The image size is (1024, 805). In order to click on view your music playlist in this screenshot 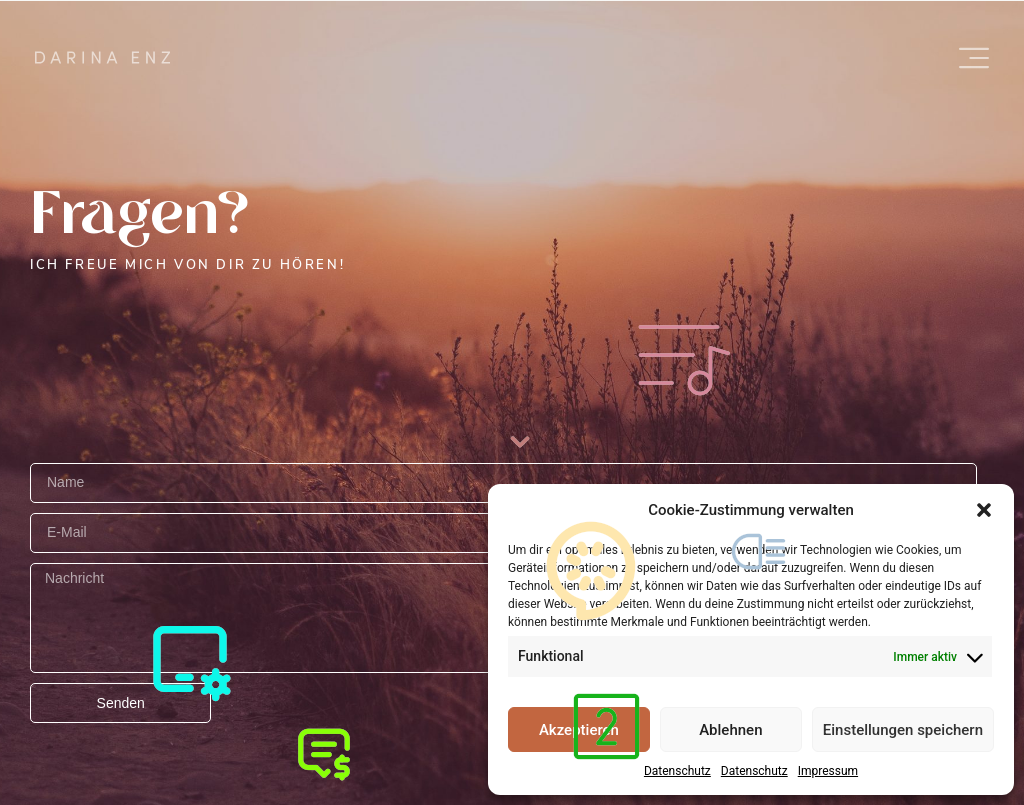, I will do `click(679, 355)`.